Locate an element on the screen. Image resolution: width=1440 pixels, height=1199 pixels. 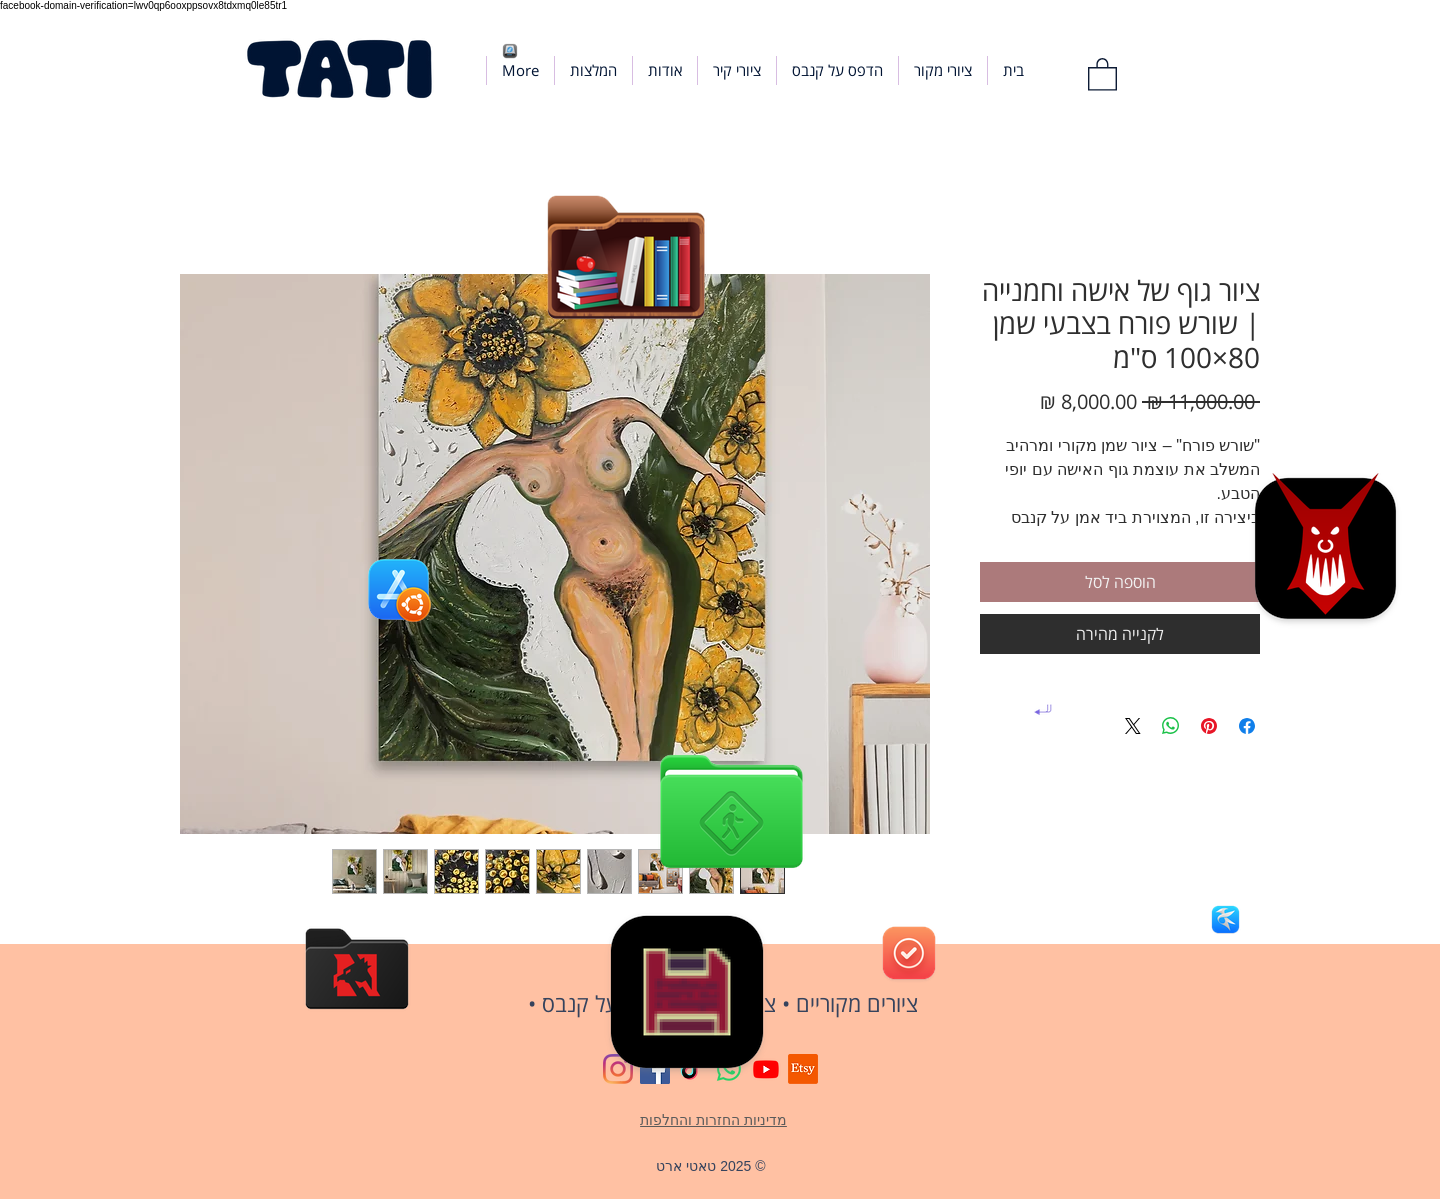
open dconf editor to modify system configuration settings is located at coordinates (909, 953).